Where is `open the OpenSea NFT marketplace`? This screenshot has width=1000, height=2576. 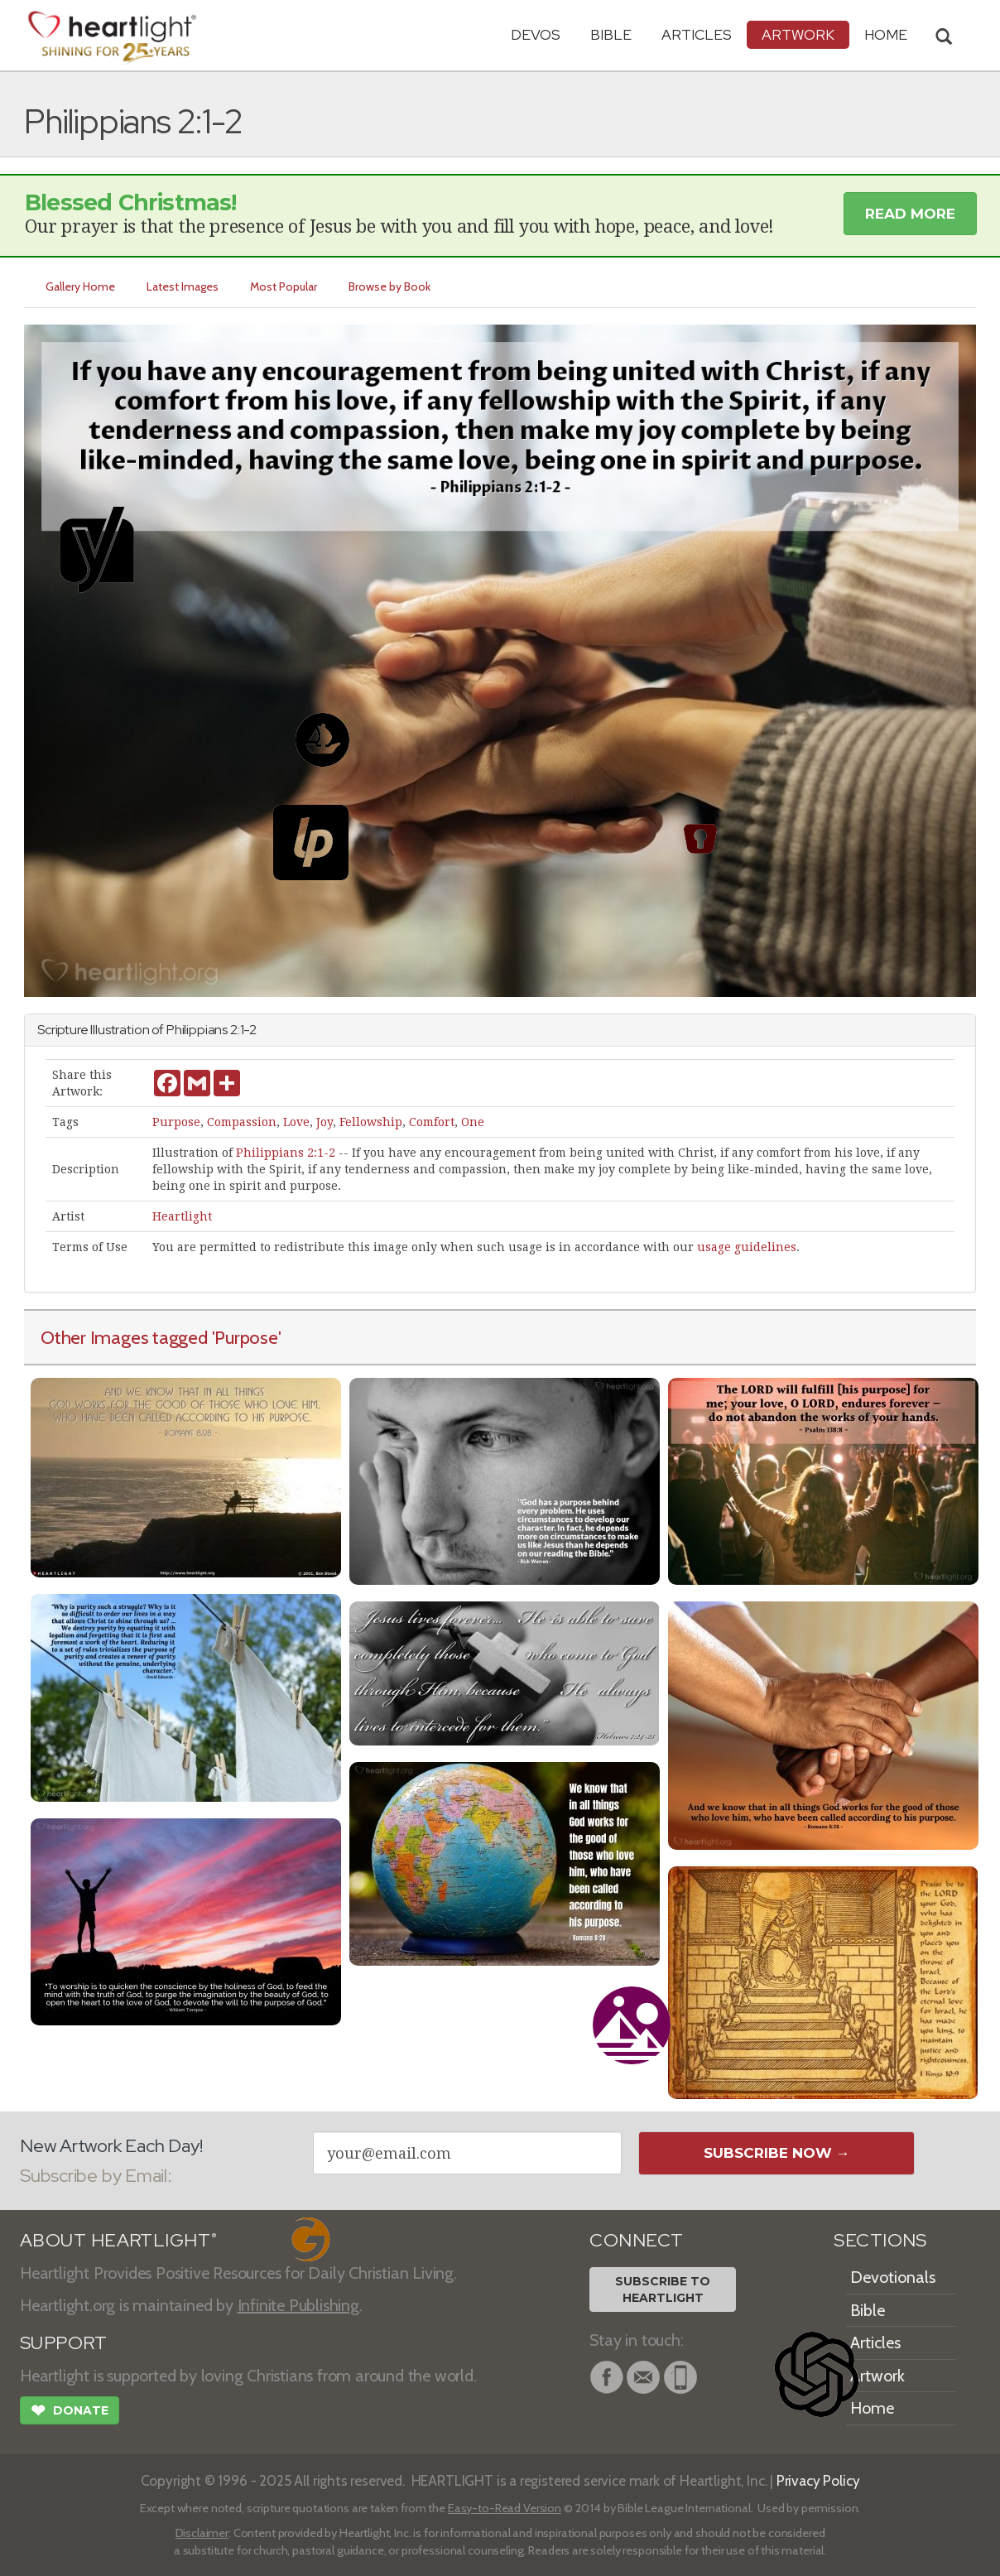 open the OpenSea NFT marketplace is located at coordinates (322, 739).